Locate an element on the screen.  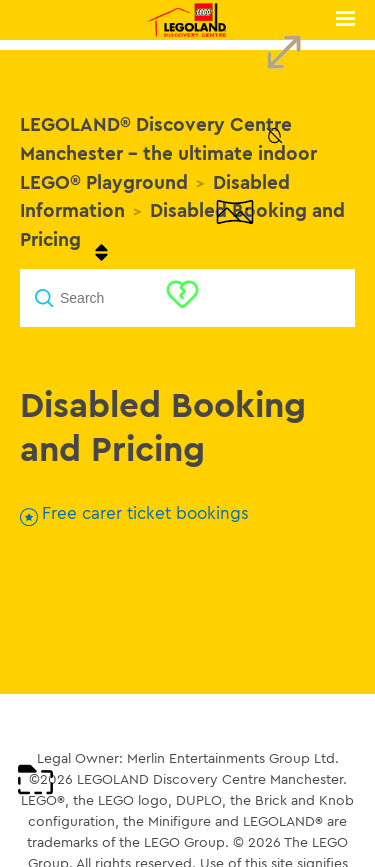
sort items in no particular order is located at coordinates (101, 252).